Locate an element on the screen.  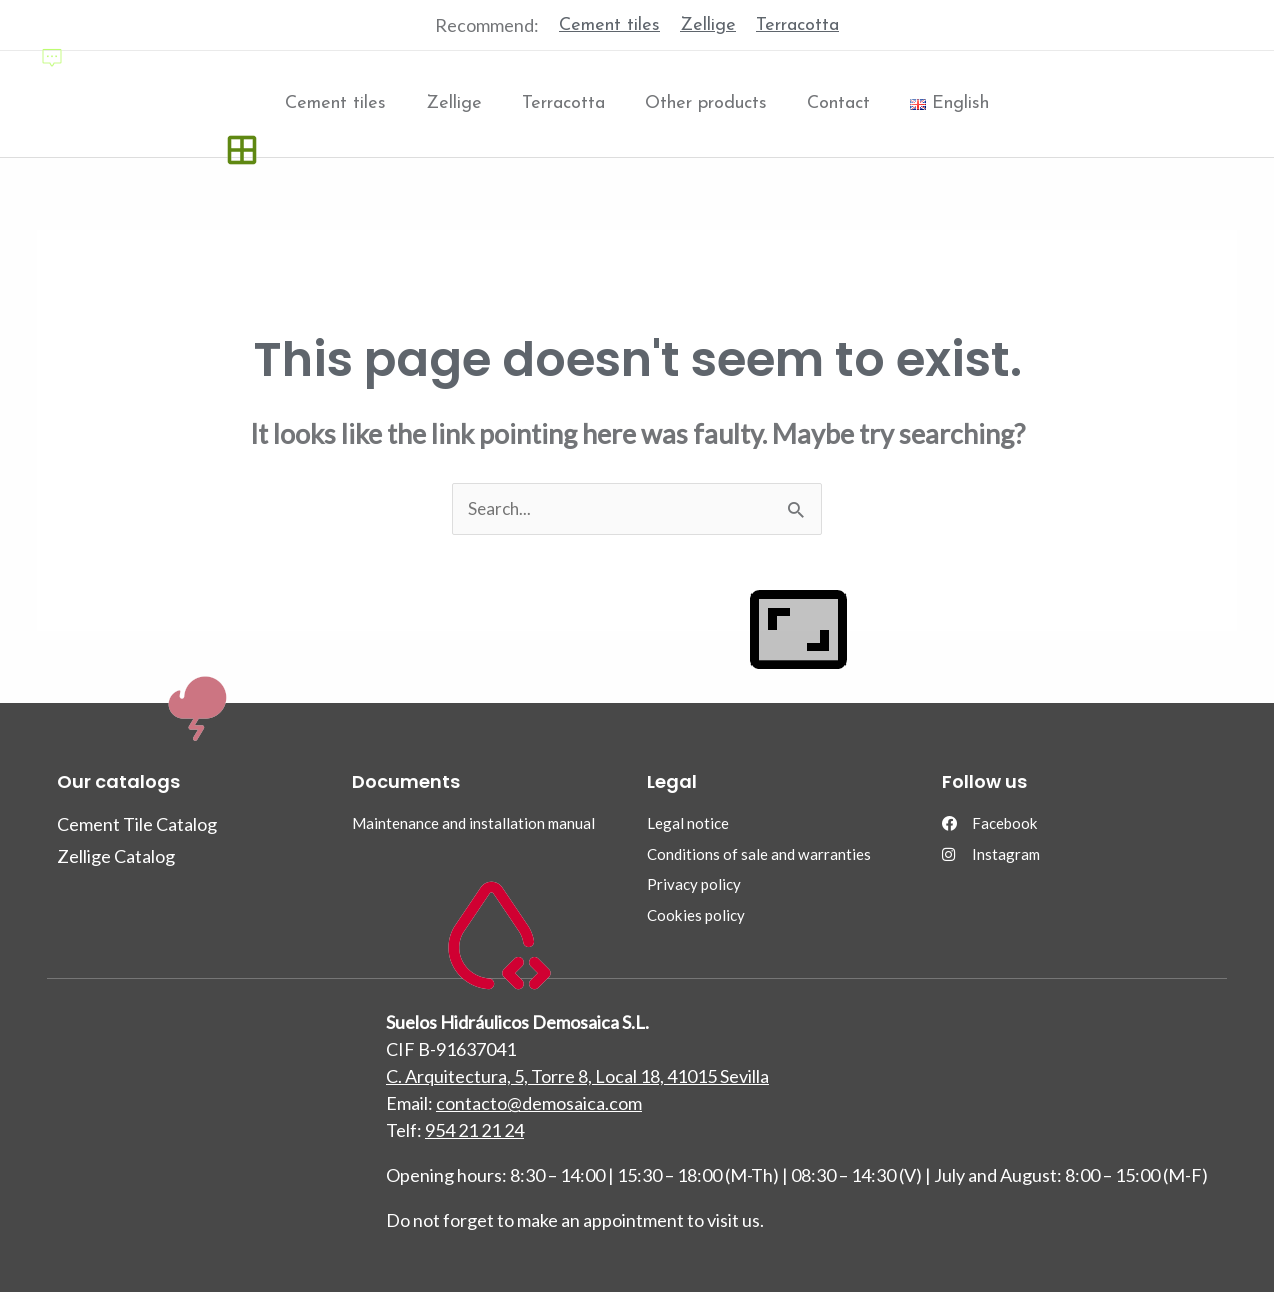
indicates thunderstorm or severe weather conditions is located at coordinates (197, 707).